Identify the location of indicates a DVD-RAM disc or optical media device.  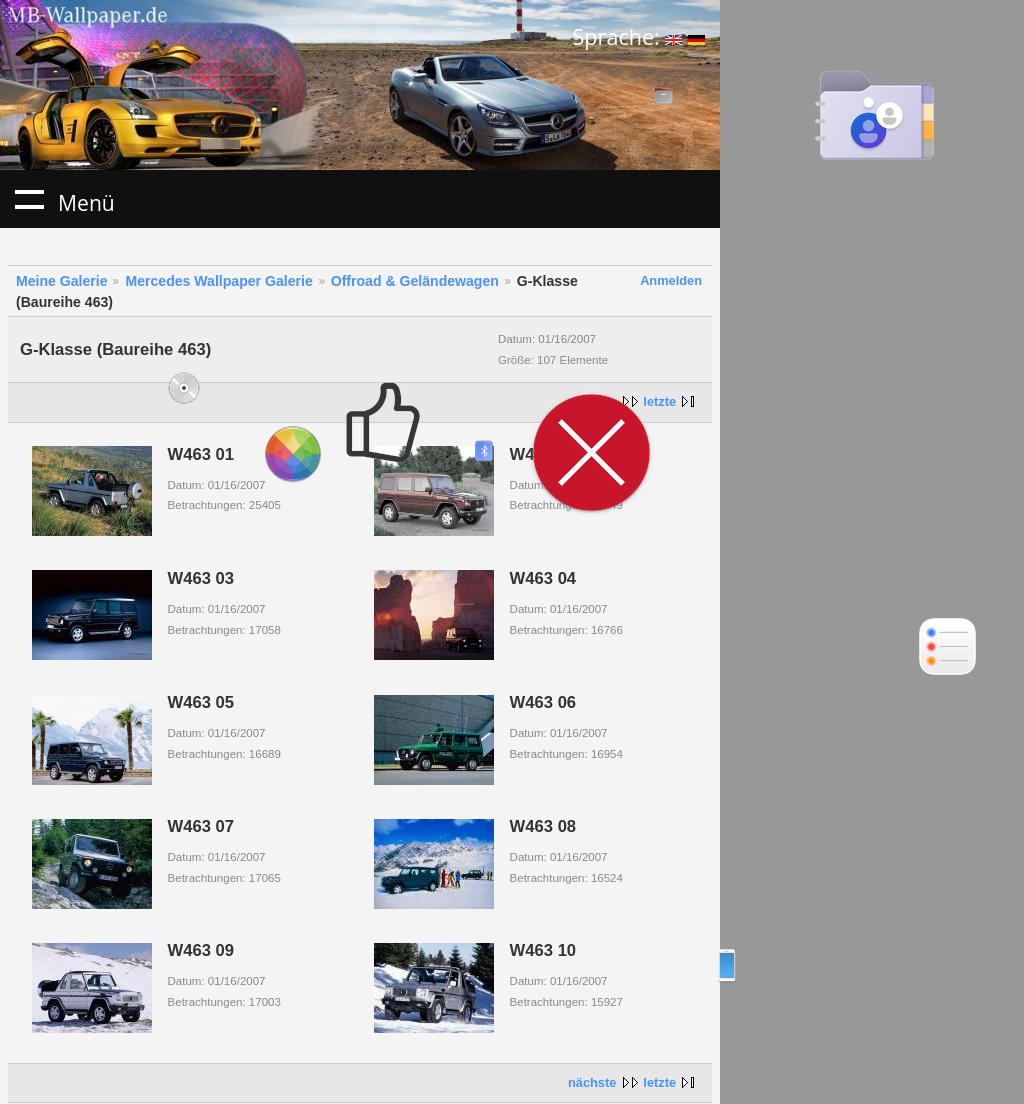
(184, 388).